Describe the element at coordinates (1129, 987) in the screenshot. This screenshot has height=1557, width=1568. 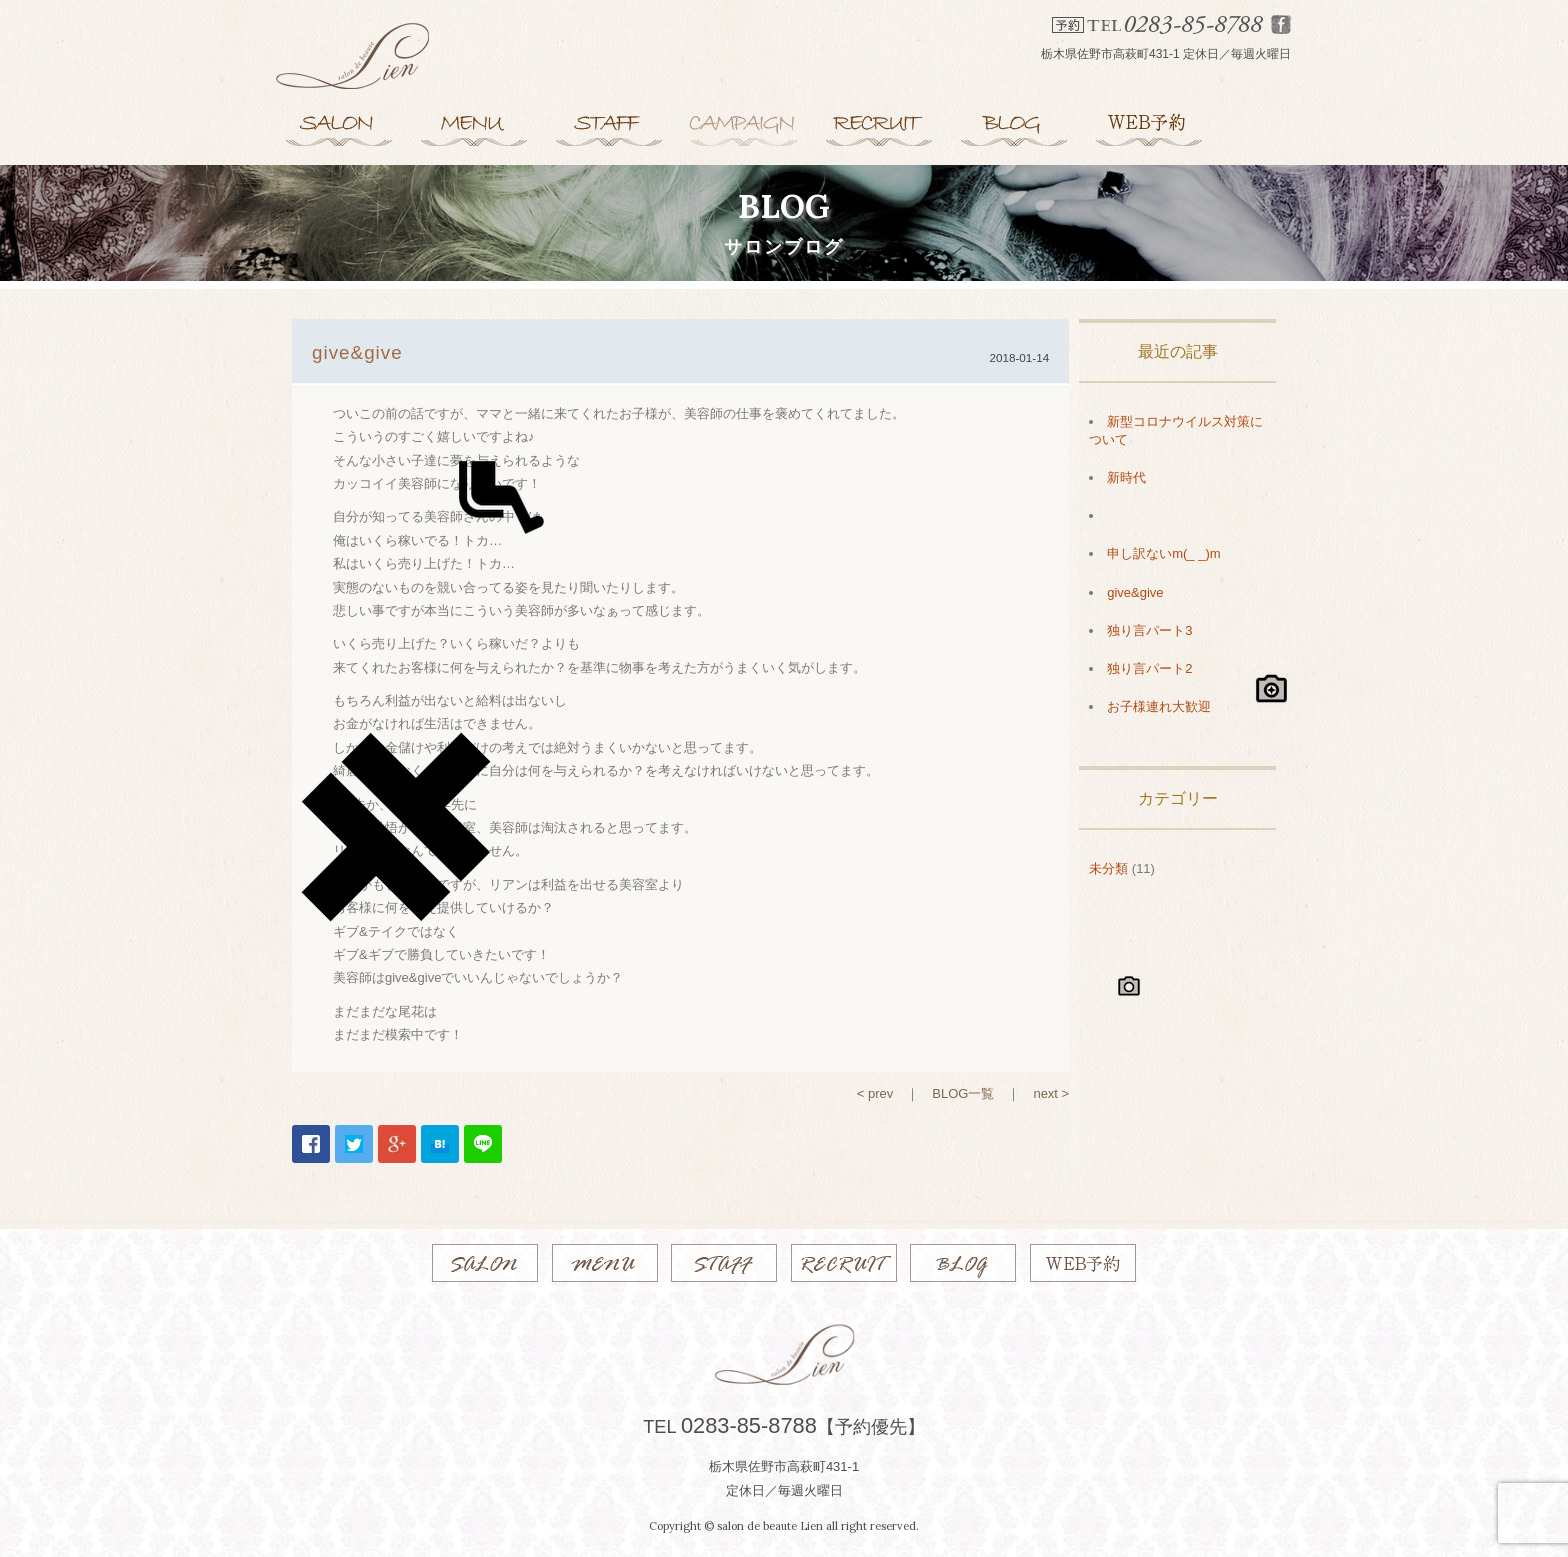
I see `take a photo` at that location.